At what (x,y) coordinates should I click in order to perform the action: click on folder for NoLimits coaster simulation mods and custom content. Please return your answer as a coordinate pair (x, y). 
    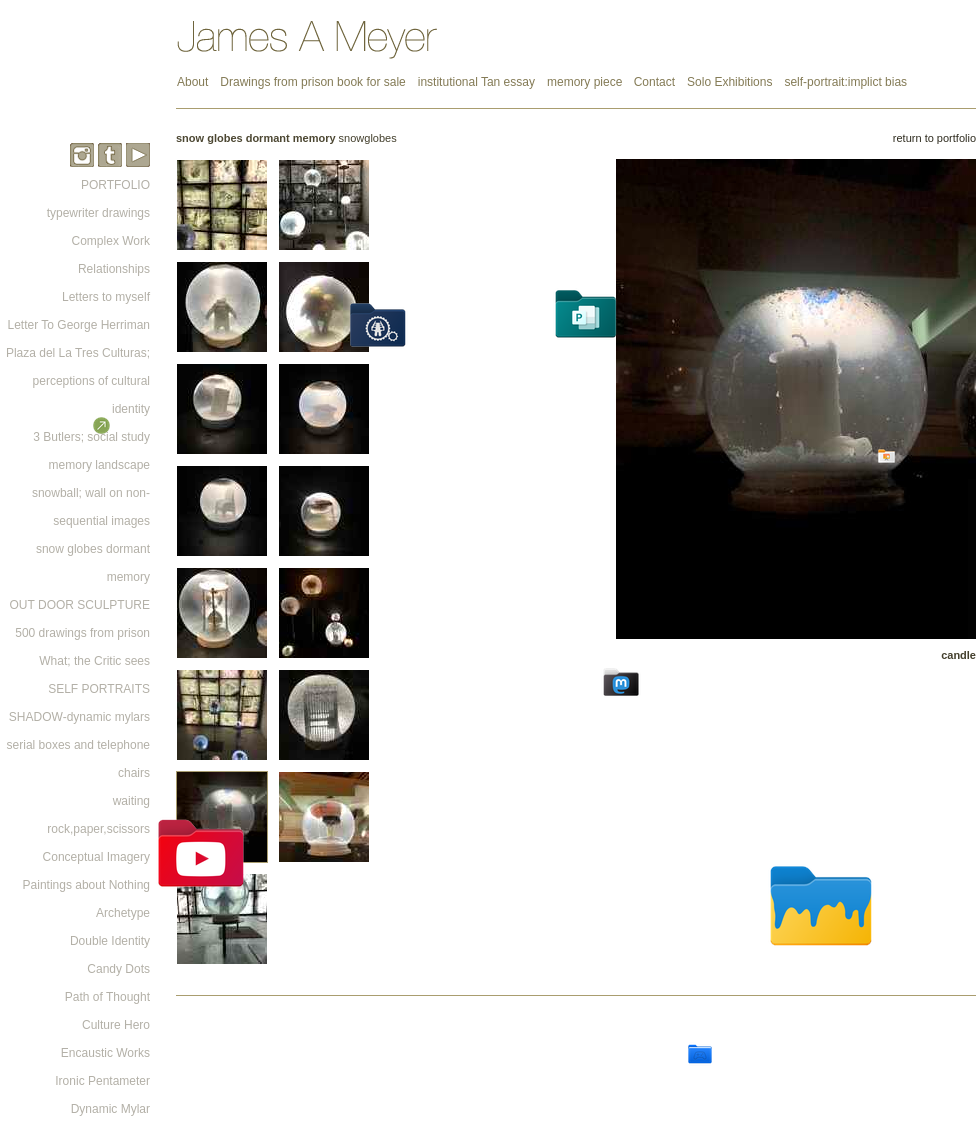
    Looking at the image, I should click on (377, 326).